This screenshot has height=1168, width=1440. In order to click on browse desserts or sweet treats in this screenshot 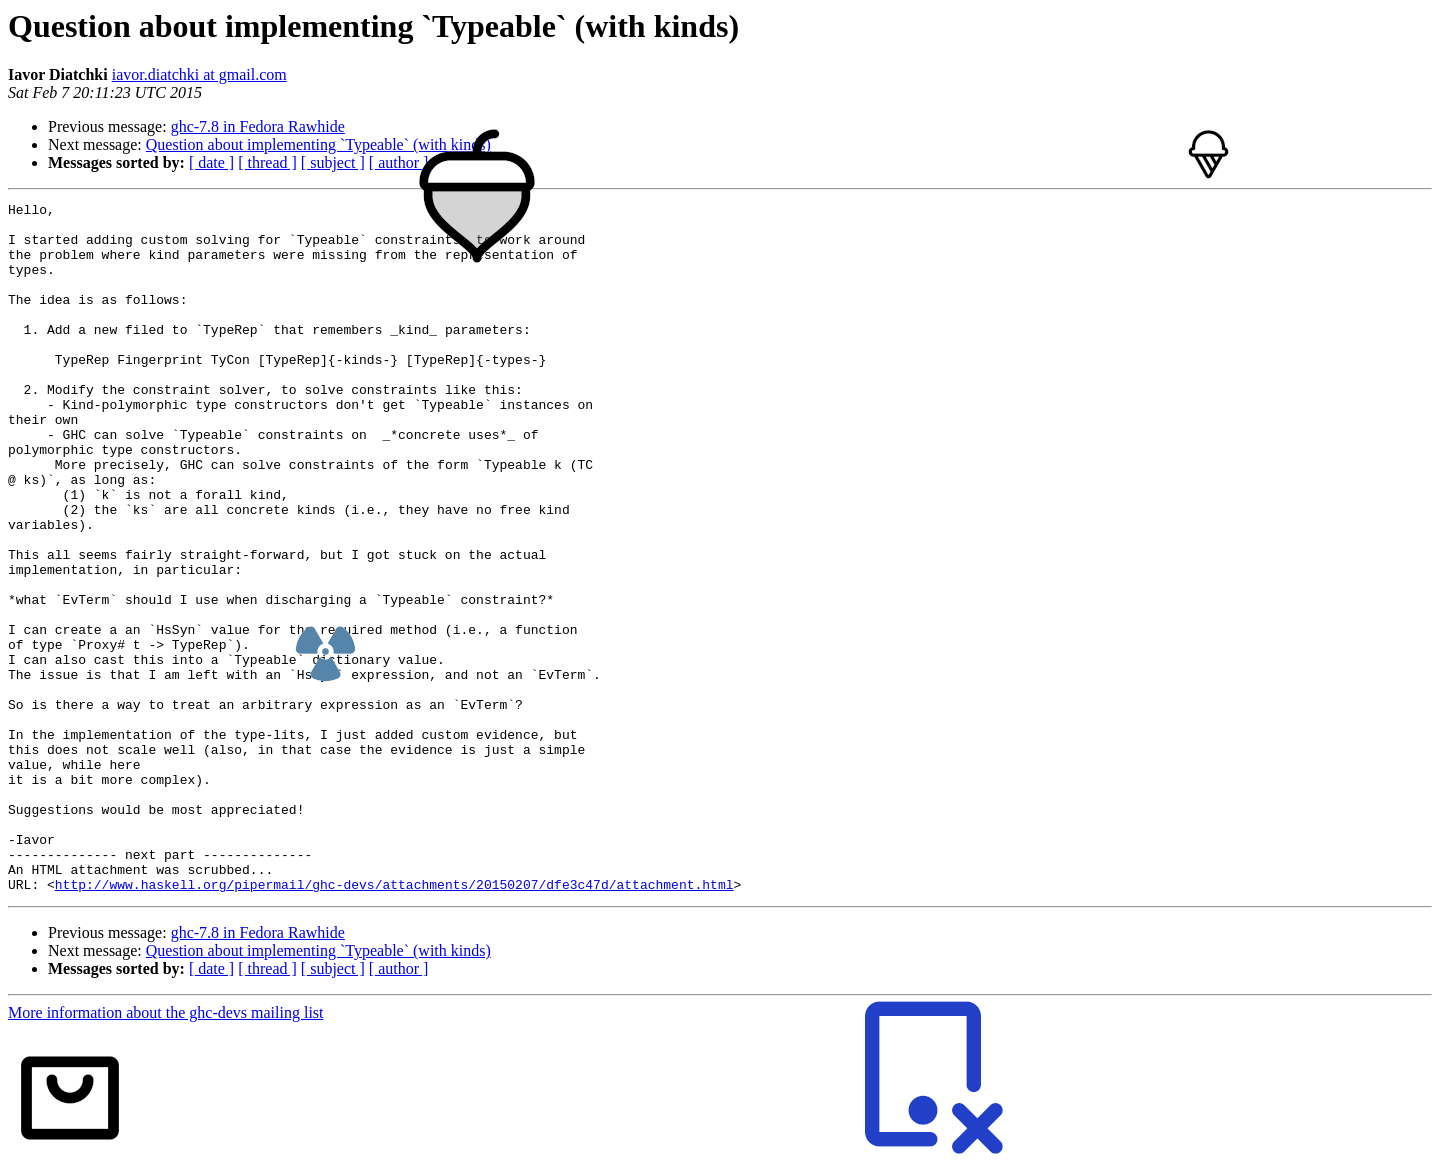, I will do `click(1208, 153)`.